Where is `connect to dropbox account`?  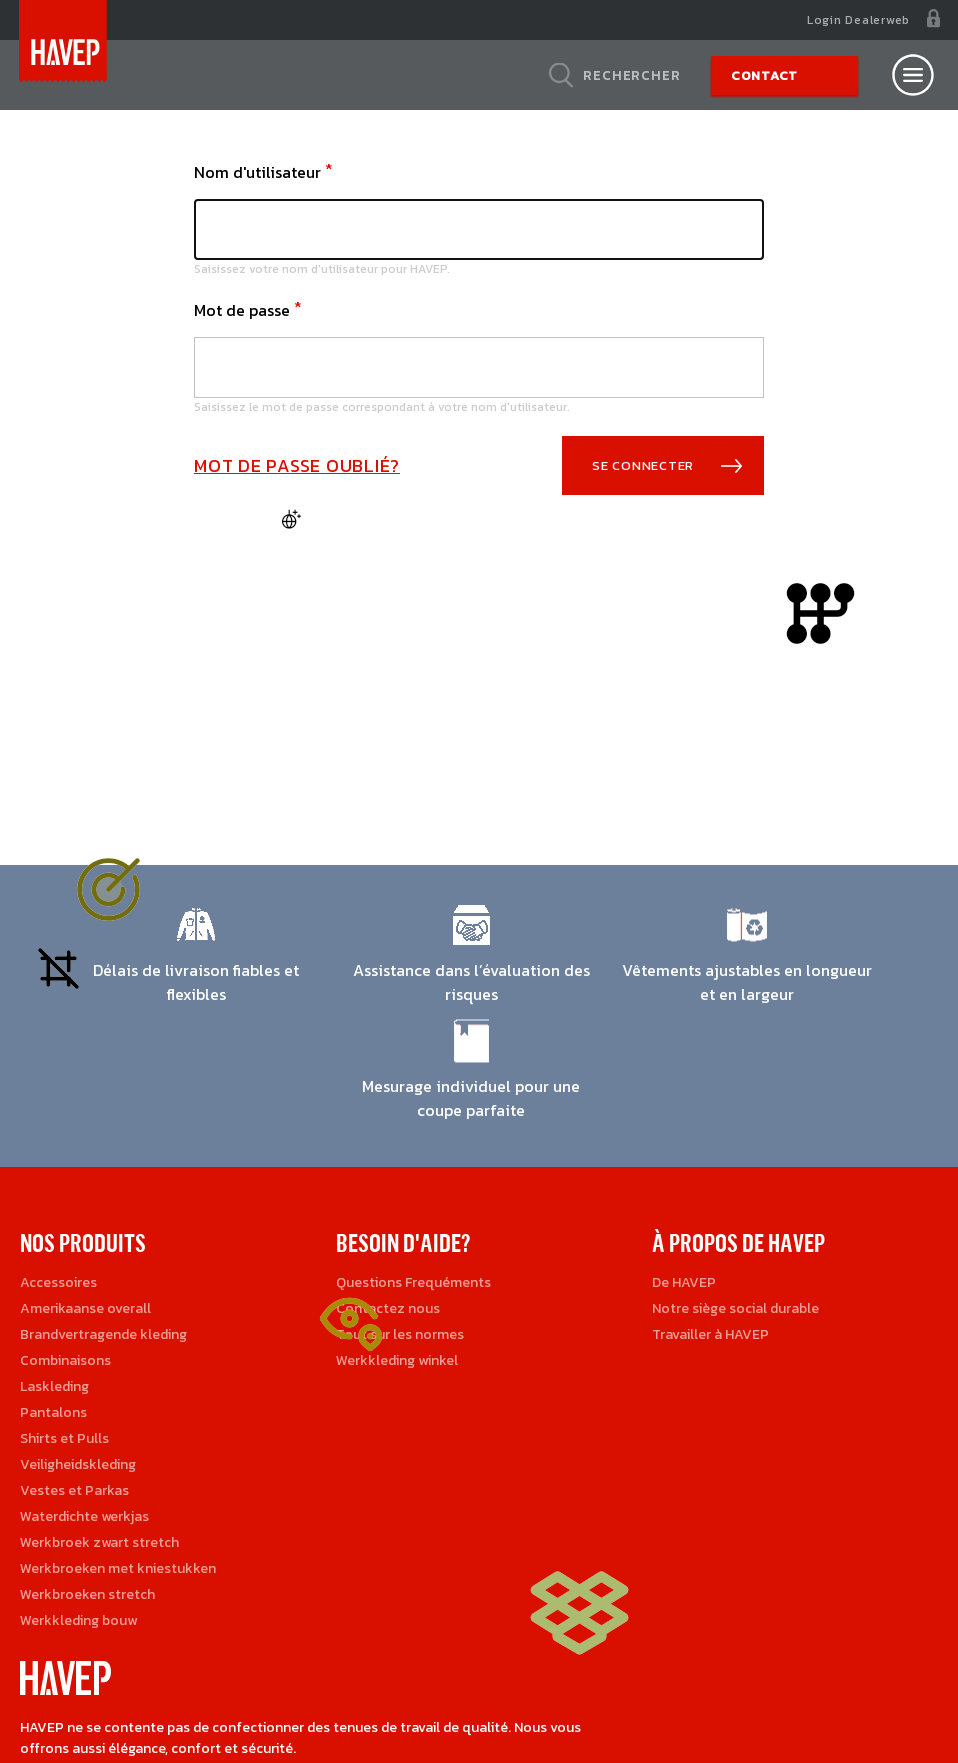 connect to dropbox account is located at coordinates (579, 1610).